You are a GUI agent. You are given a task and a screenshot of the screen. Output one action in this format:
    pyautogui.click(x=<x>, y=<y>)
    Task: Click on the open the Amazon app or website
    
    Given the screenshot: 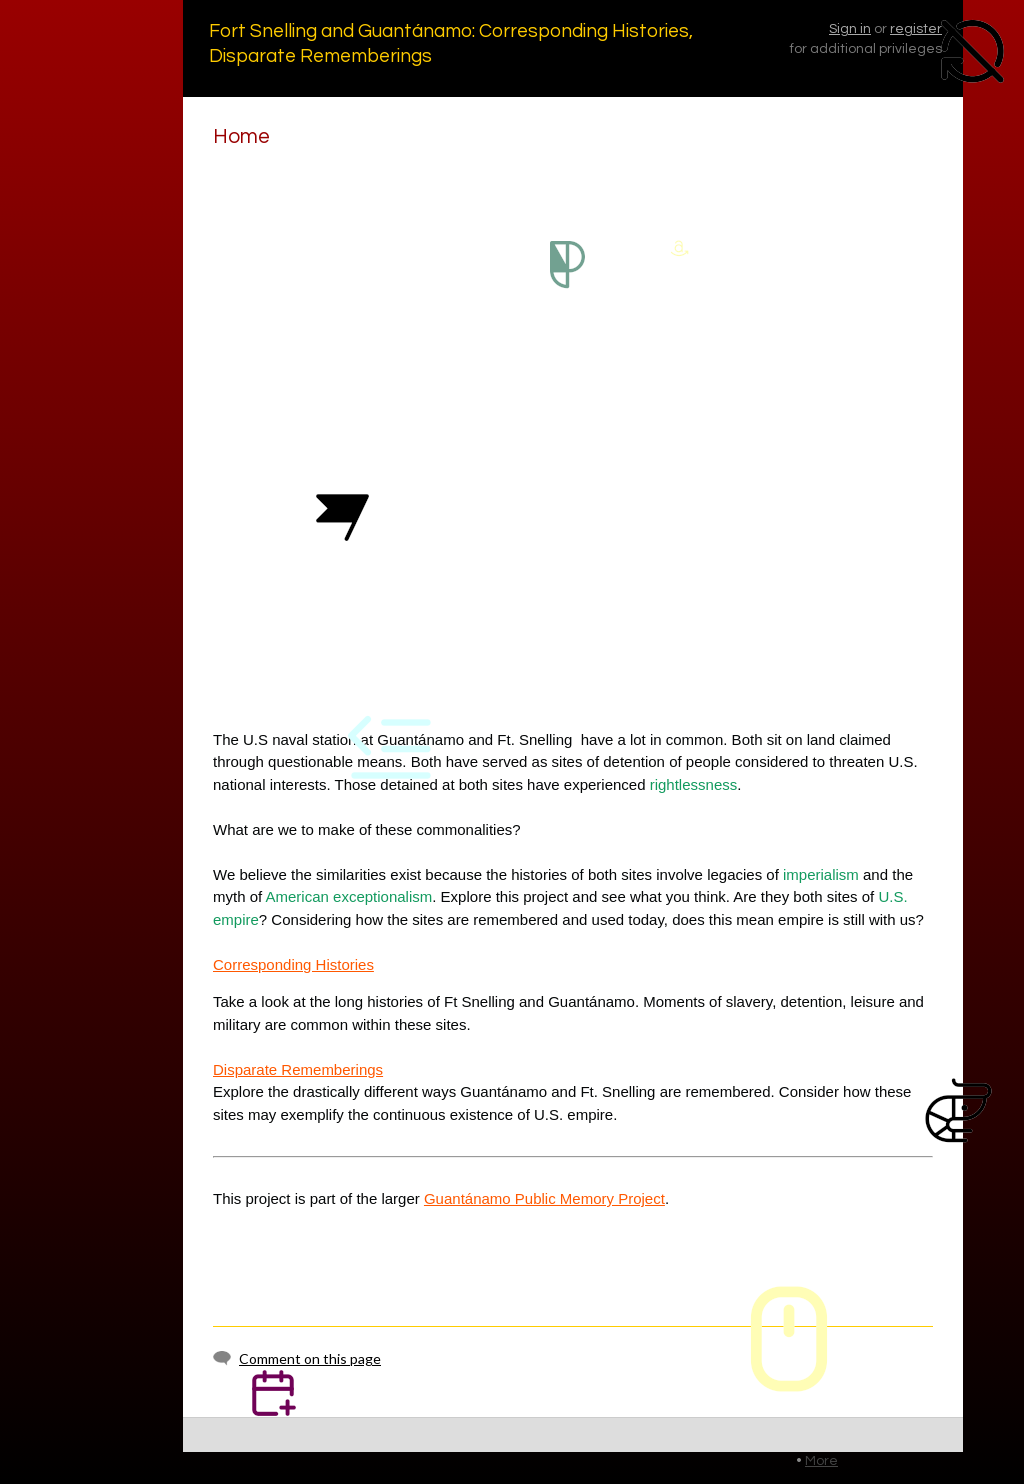 What is the action you would take?
    pyautogui.click(x=679, y=248)
    